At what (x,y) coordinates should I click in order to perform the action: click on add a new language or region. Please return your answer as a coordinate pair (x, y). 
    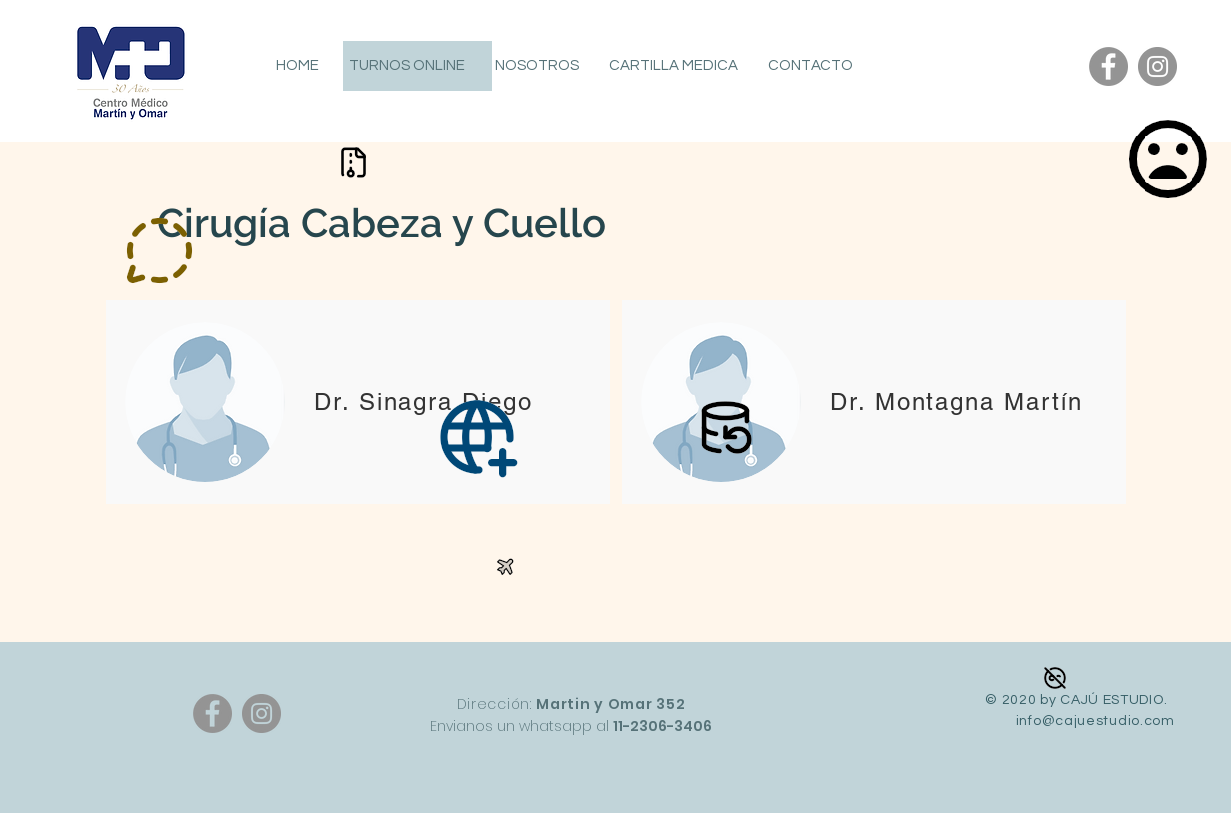
    Looking at the image, I should click on (477, 437).